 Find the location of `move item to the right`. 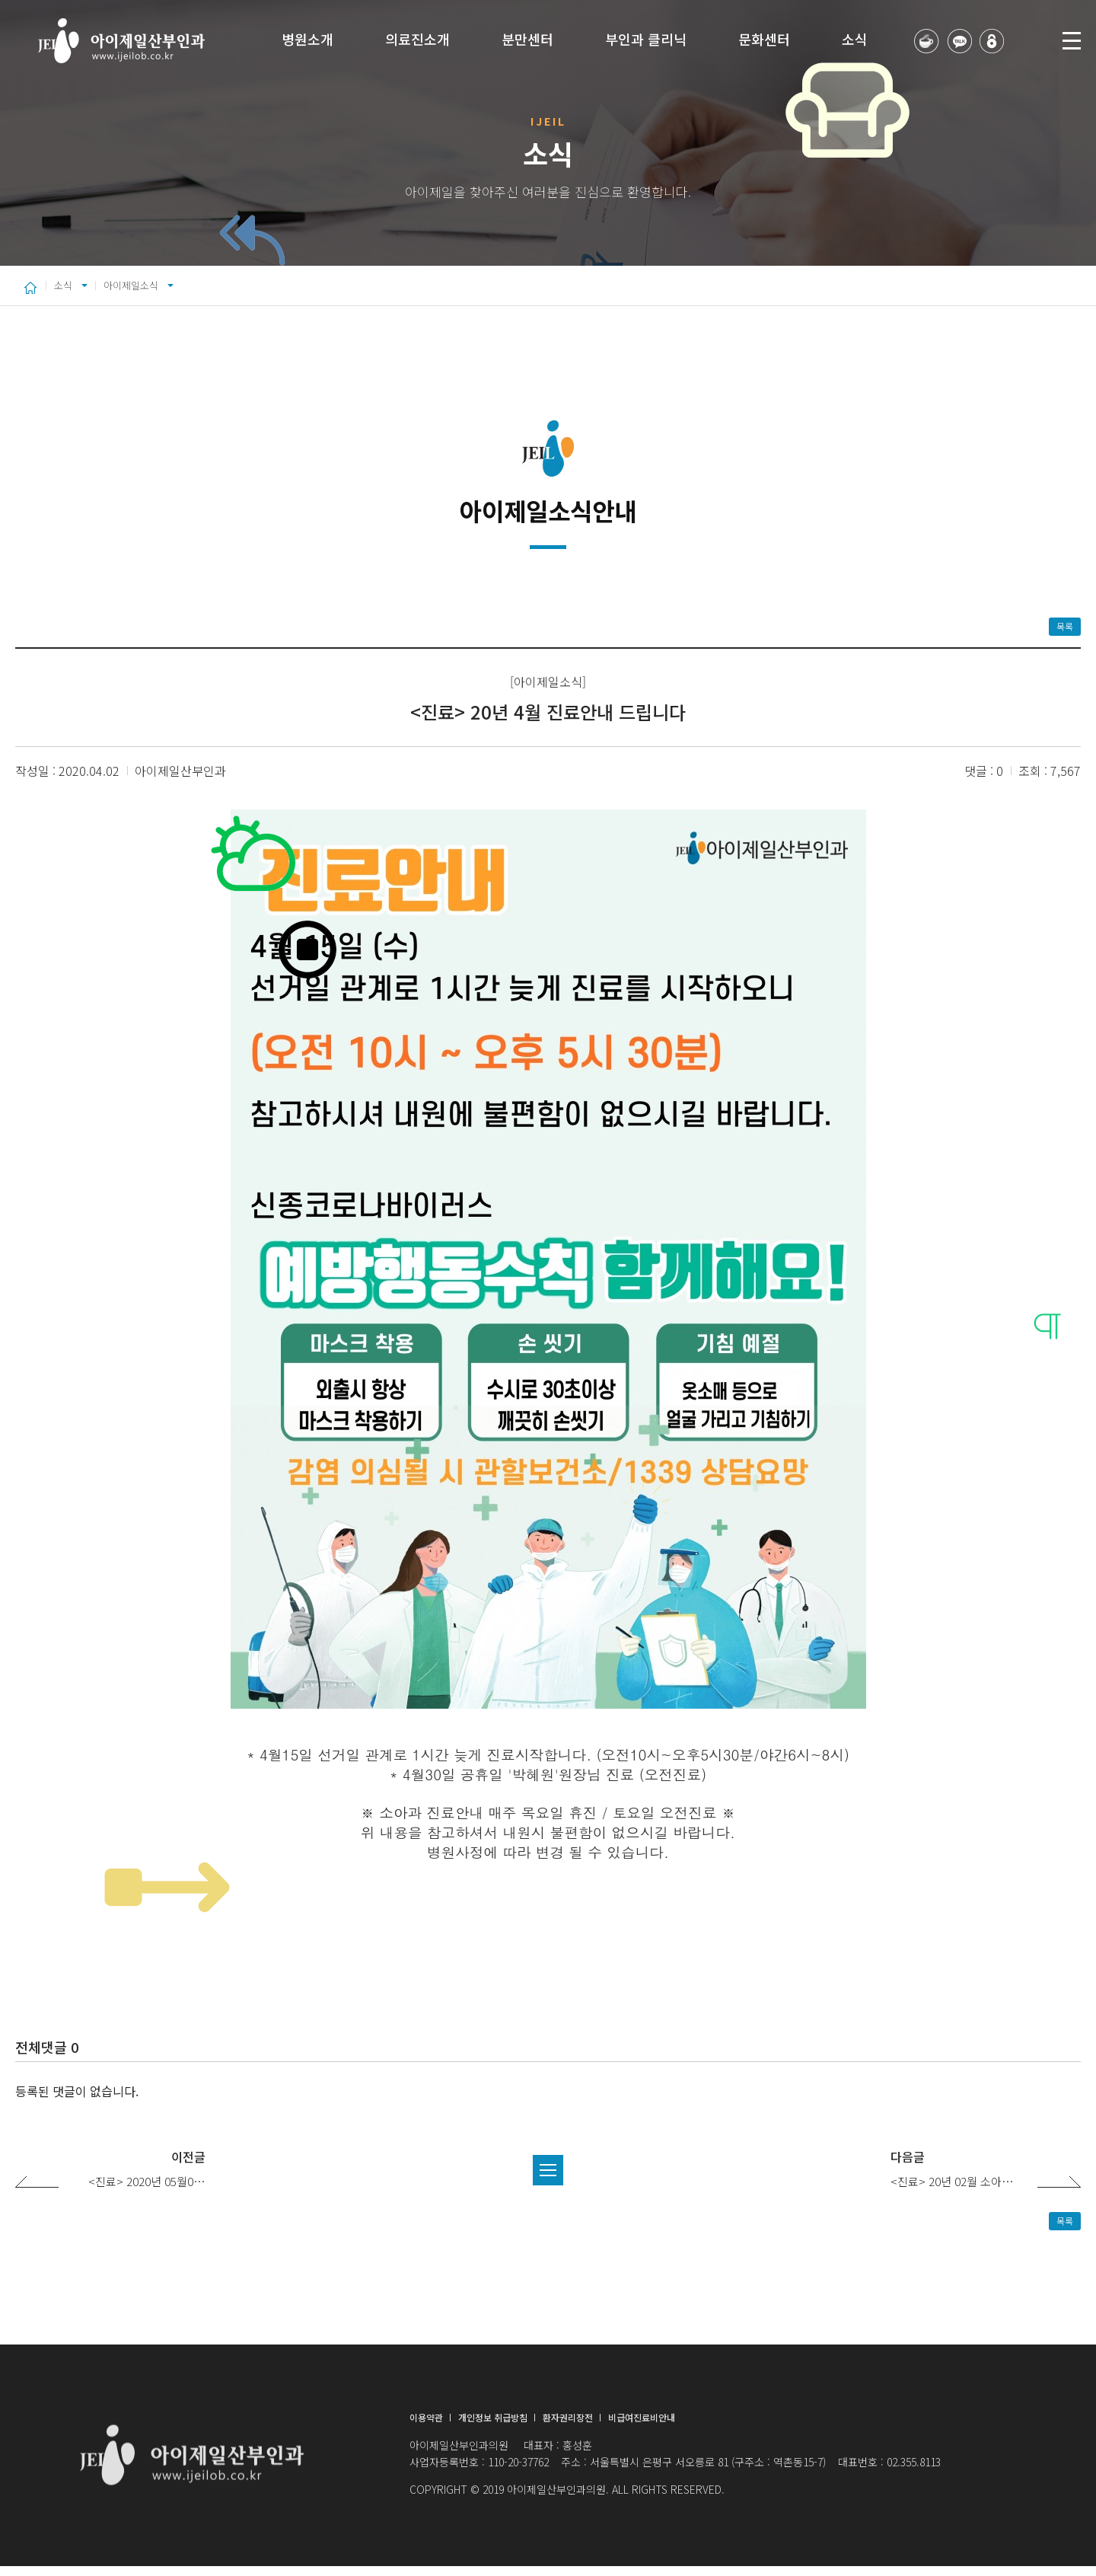

move item to the right is located at coordinates (167, 1887).